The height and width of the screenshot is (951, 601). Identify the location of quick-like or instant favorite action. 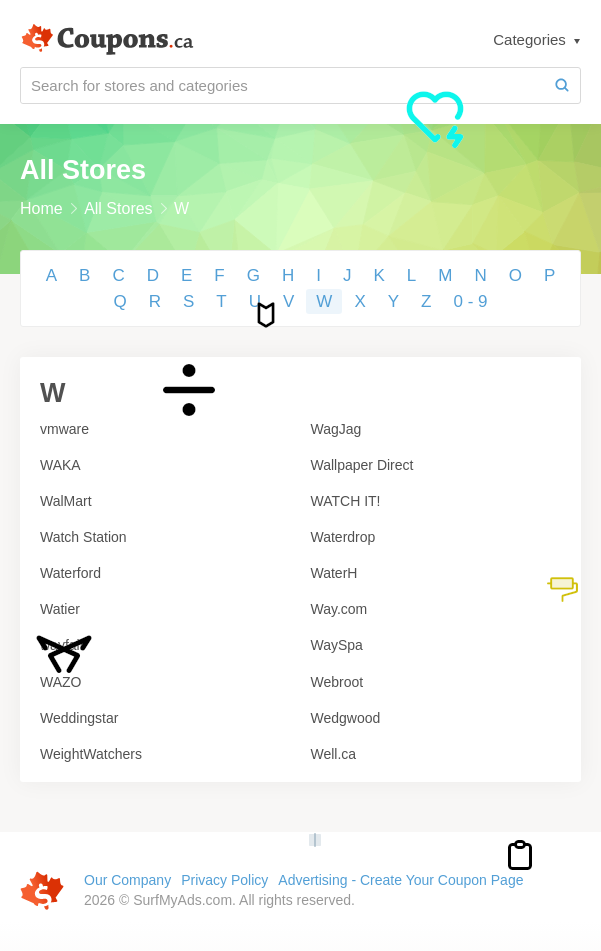
(435, 117).